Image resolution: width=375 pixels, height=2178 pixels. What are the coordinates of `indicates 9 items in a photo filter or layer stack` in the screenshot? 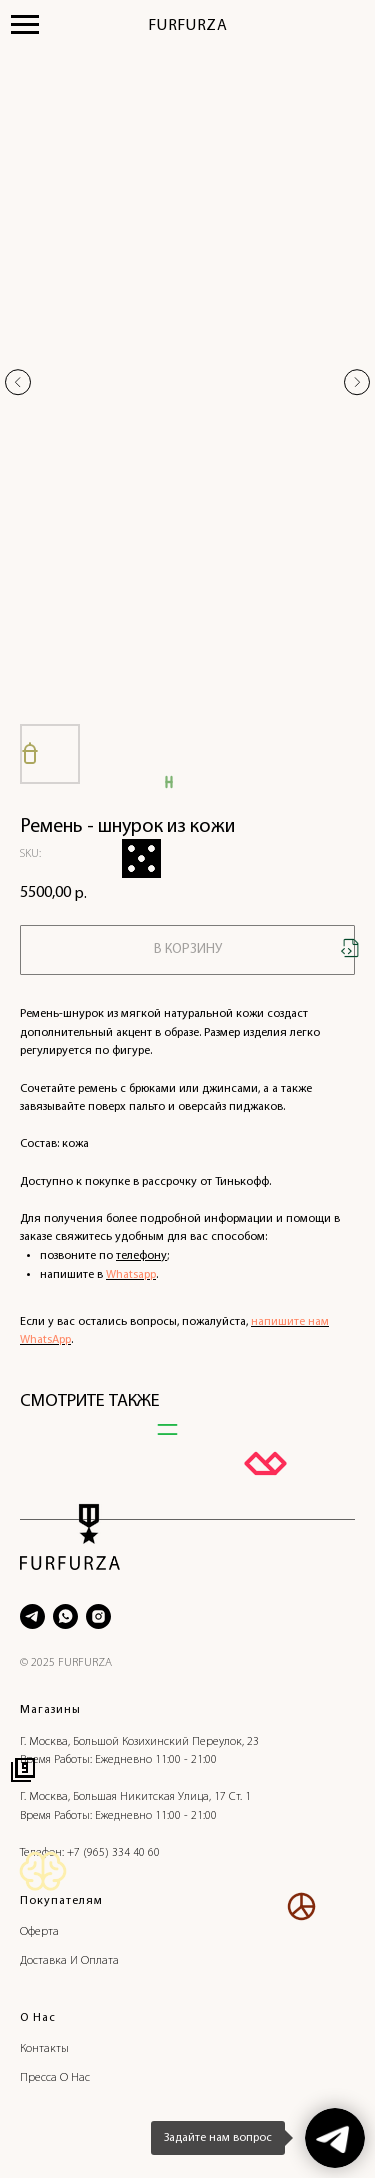 It's located at (23, 1770).